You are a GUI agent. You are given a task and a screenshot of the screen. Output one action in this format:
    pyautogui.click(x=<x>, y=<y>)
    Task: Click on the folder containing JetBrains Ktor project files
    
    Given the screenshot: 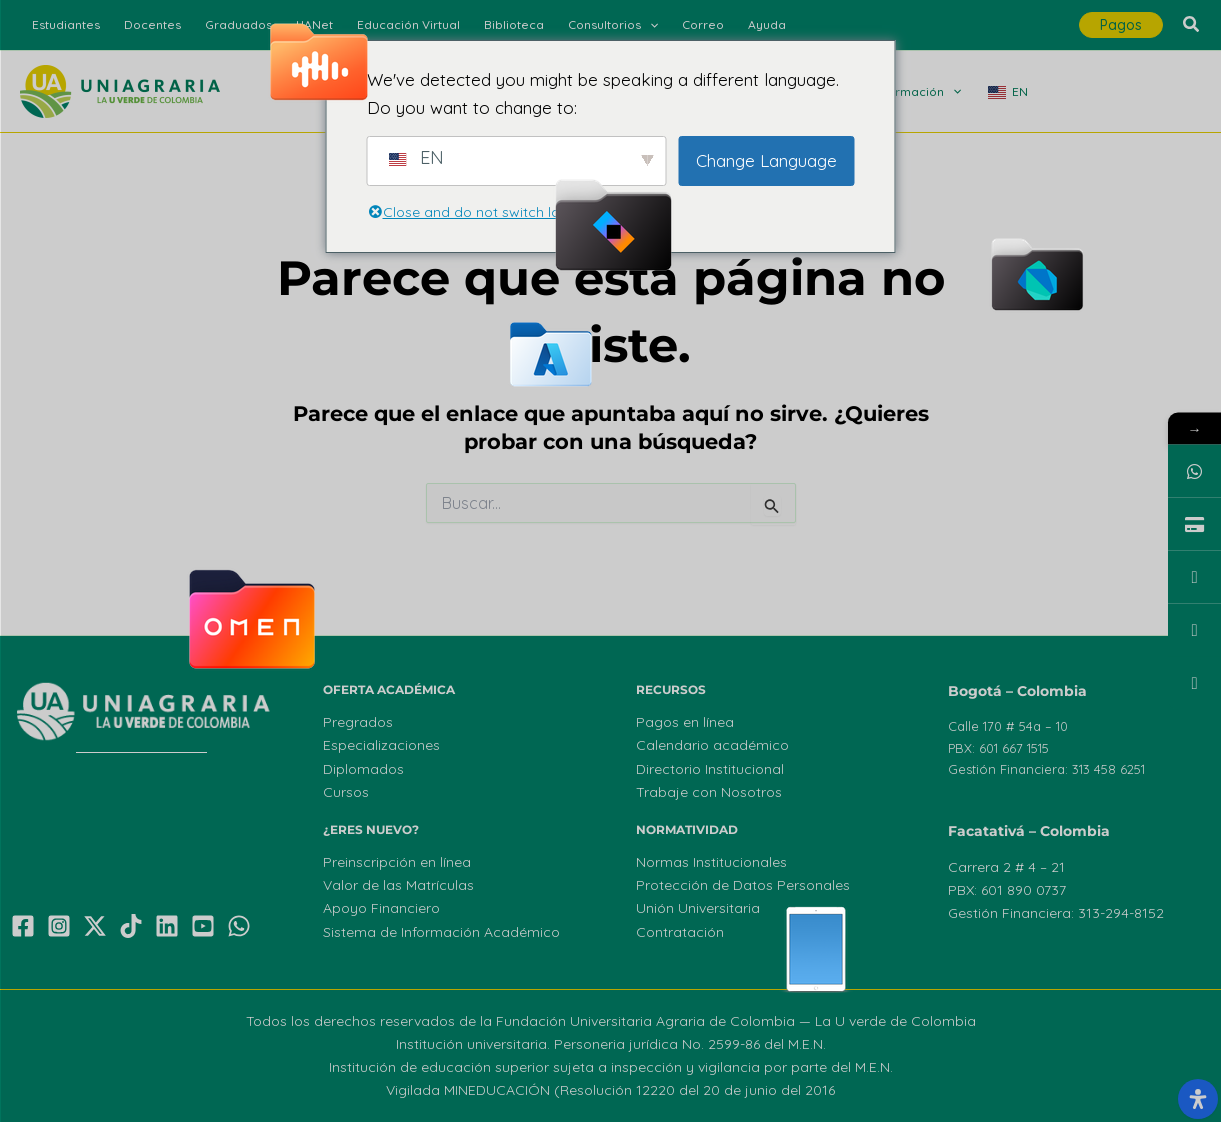 What is the action you would take?
    pyautogui.click(x=613, y=228)
    